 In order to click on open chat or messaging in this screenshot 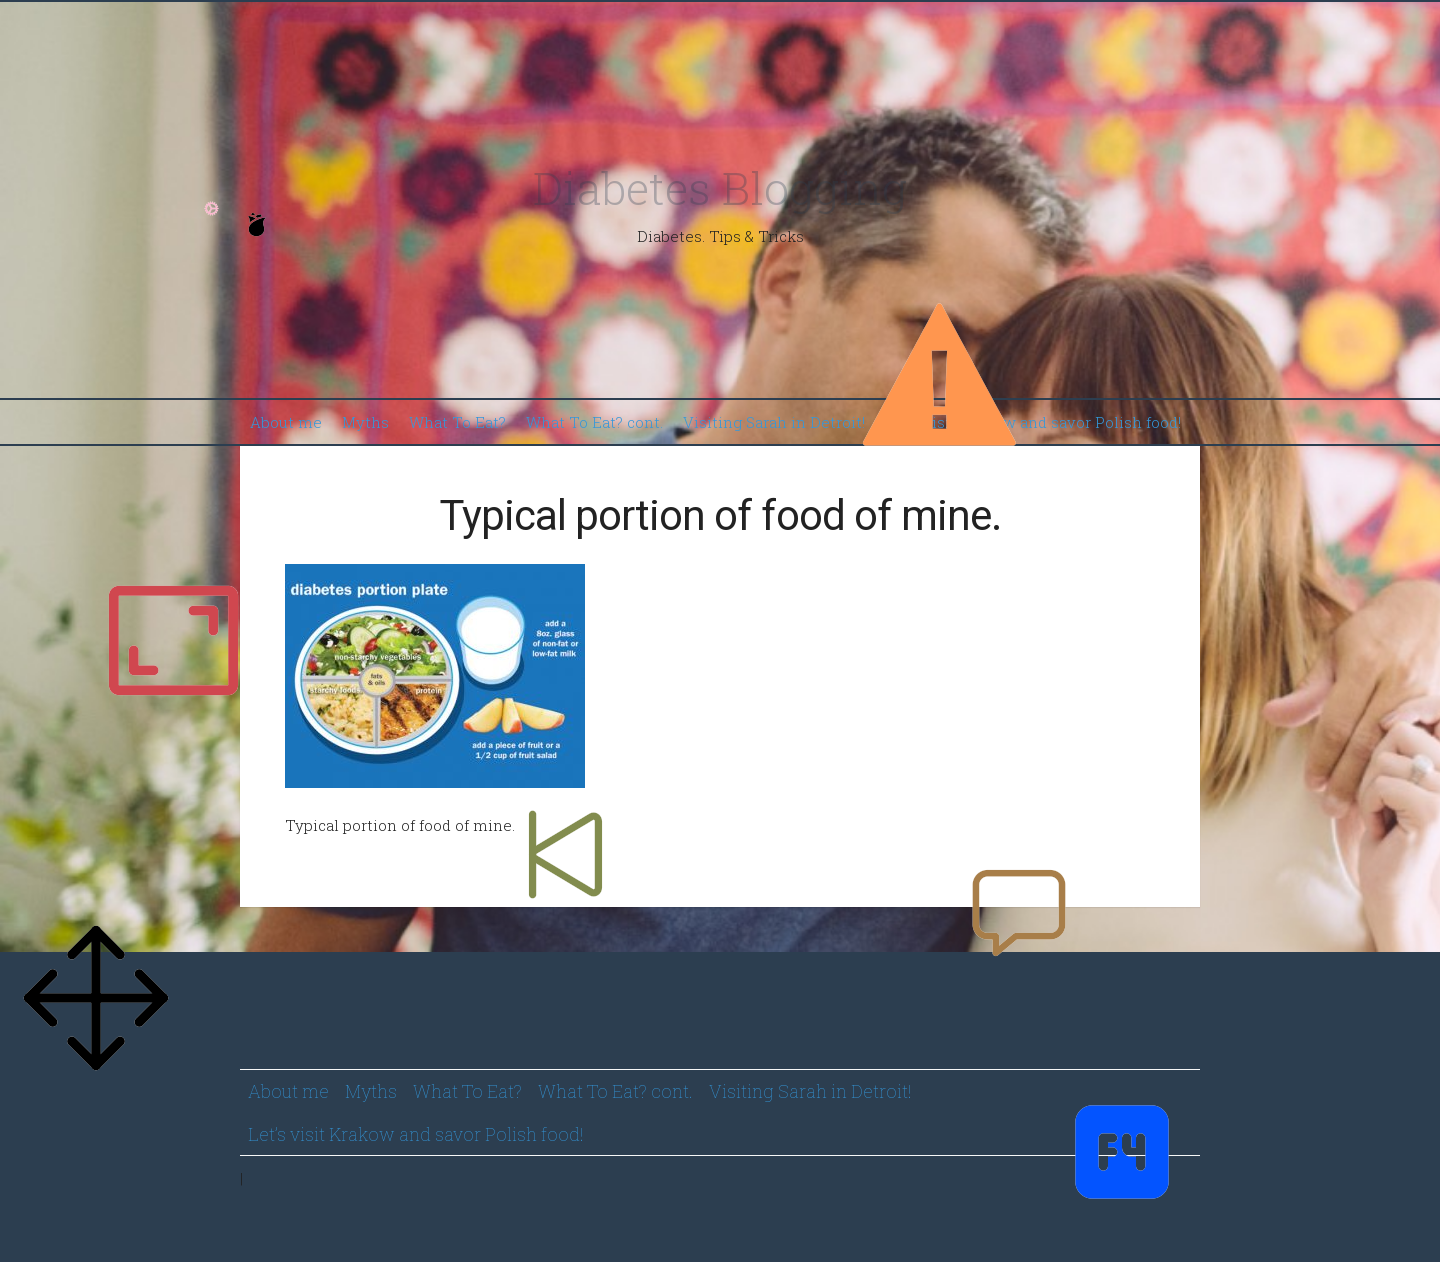, I will do `click(1019, 913)`.